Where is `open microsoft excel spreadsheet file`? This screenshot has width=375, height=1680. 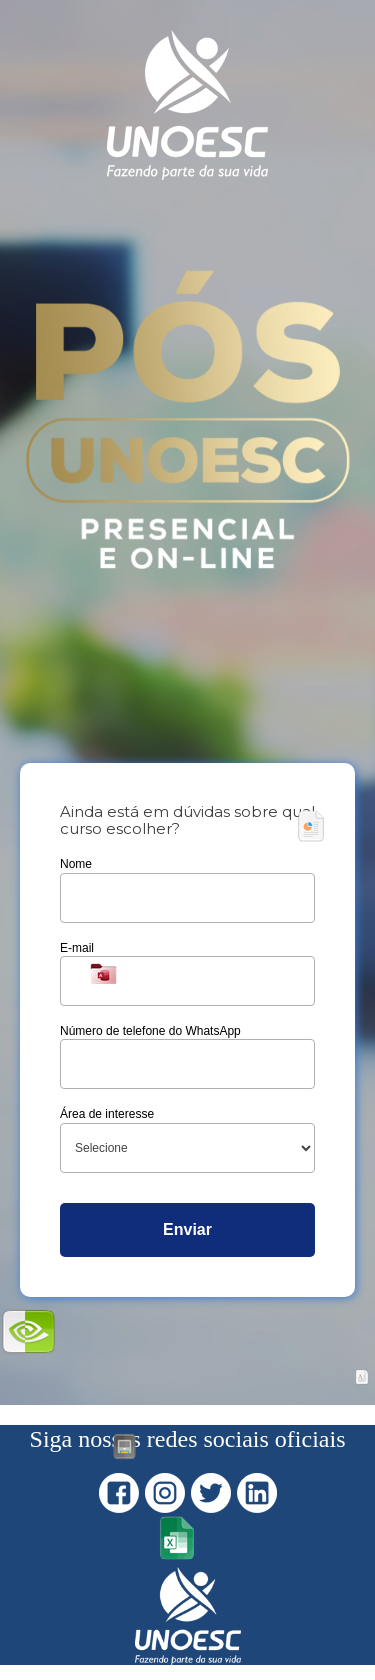 open microsoft excel spreadsheet file is located at coordinates (177, 1538).